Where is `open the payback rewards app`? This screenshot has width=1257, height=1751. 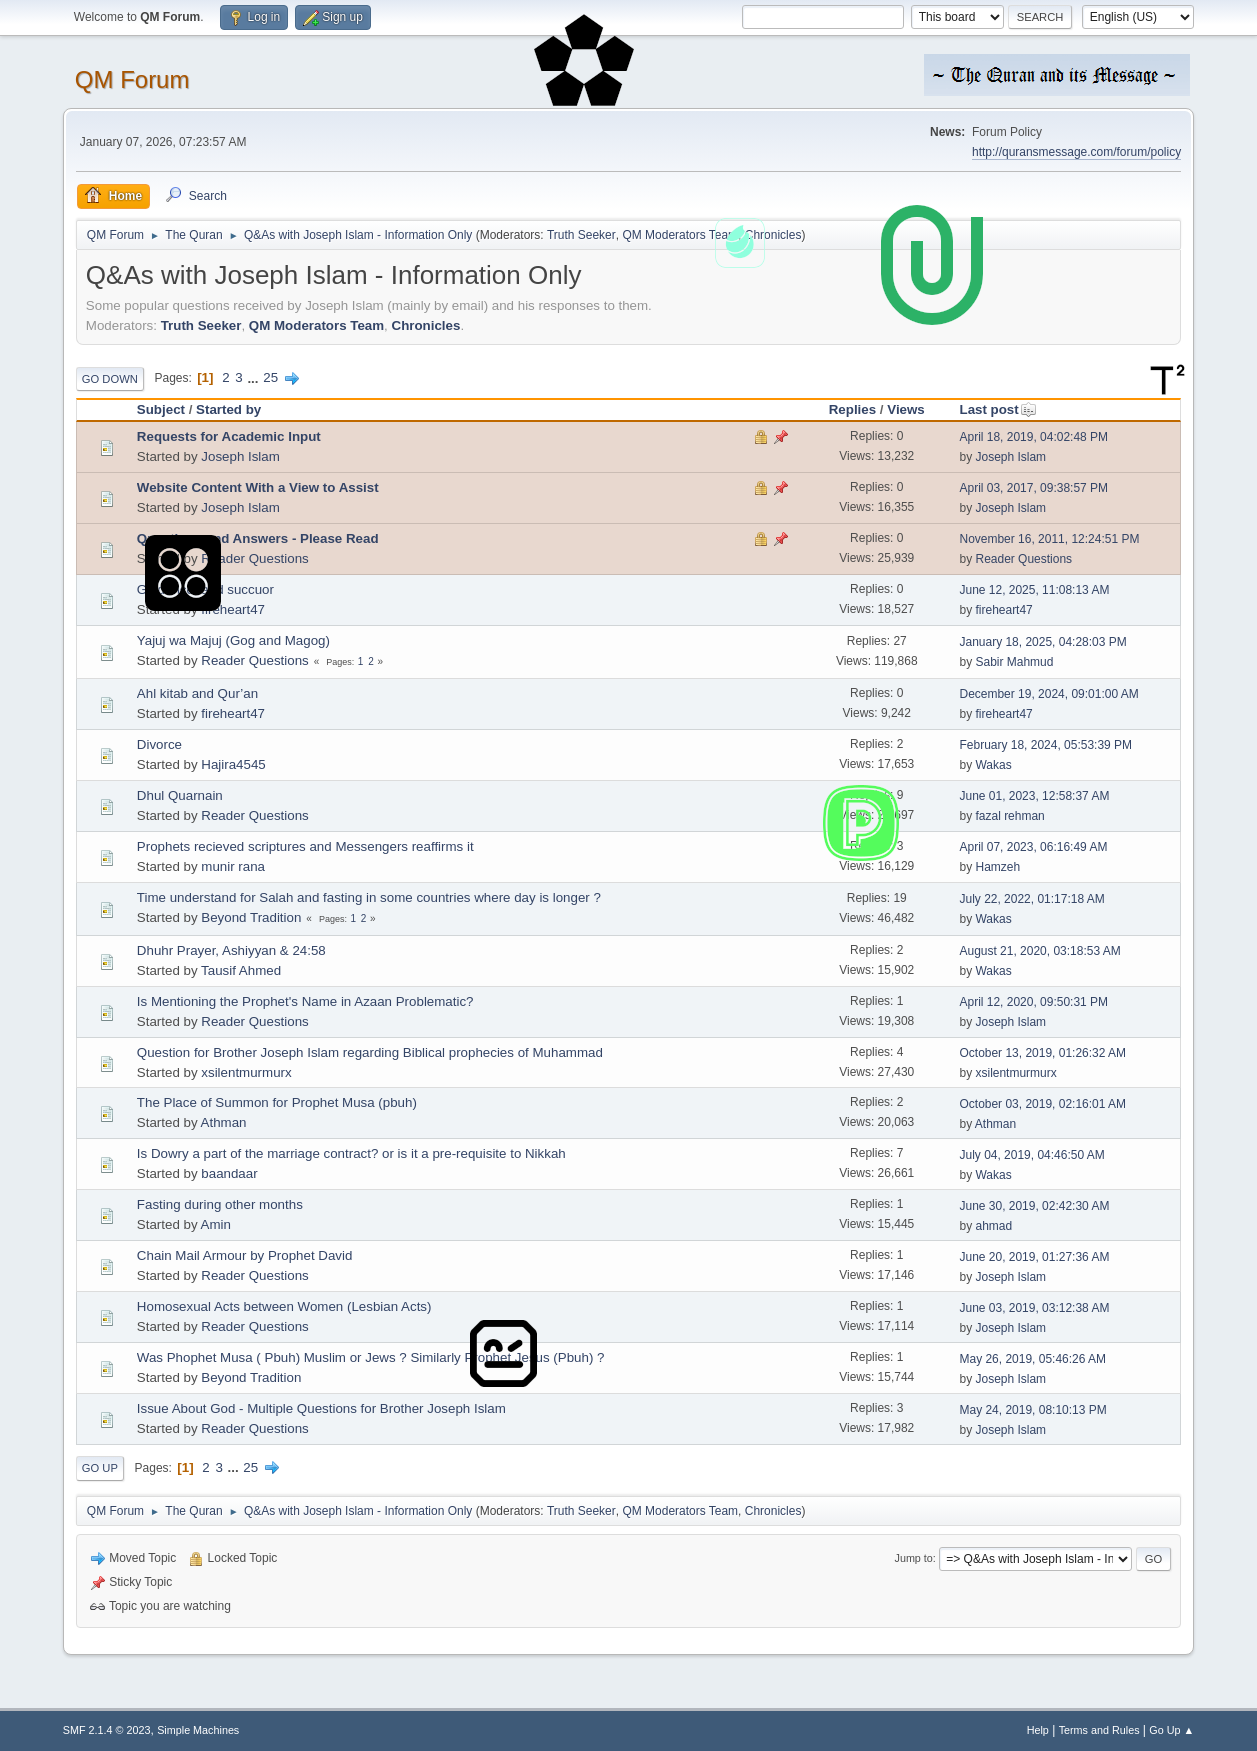
open the payback rewards app is located at coordinates (183, 573).